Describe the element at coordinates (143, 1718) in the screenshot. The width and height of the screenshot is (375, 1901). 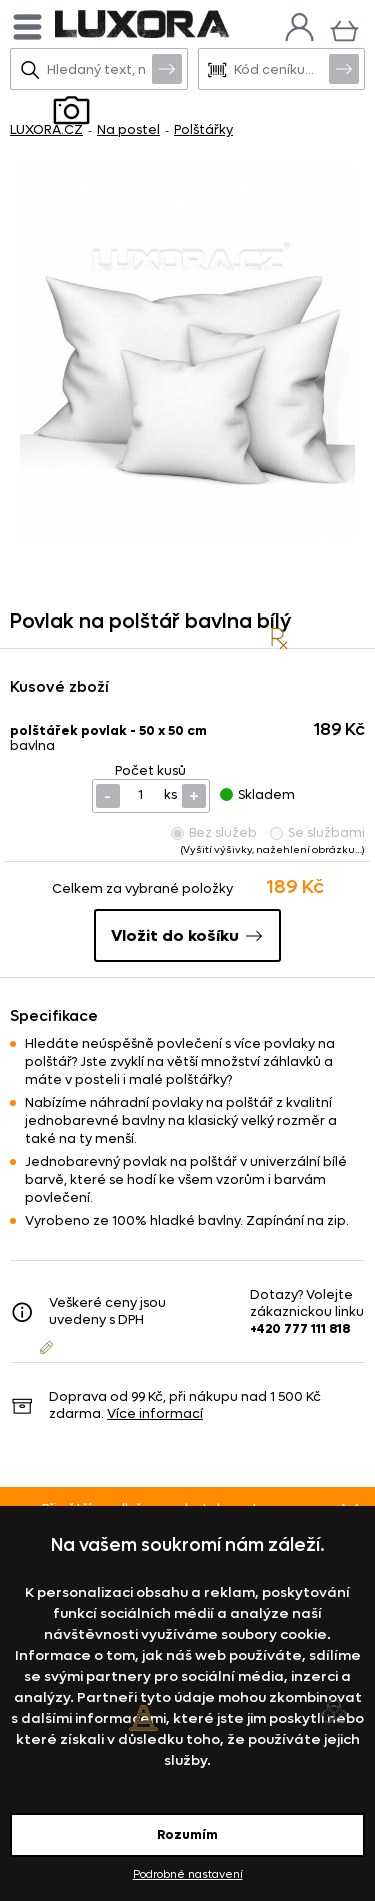
I see `indicates construction or maintenance in progress` at that location.